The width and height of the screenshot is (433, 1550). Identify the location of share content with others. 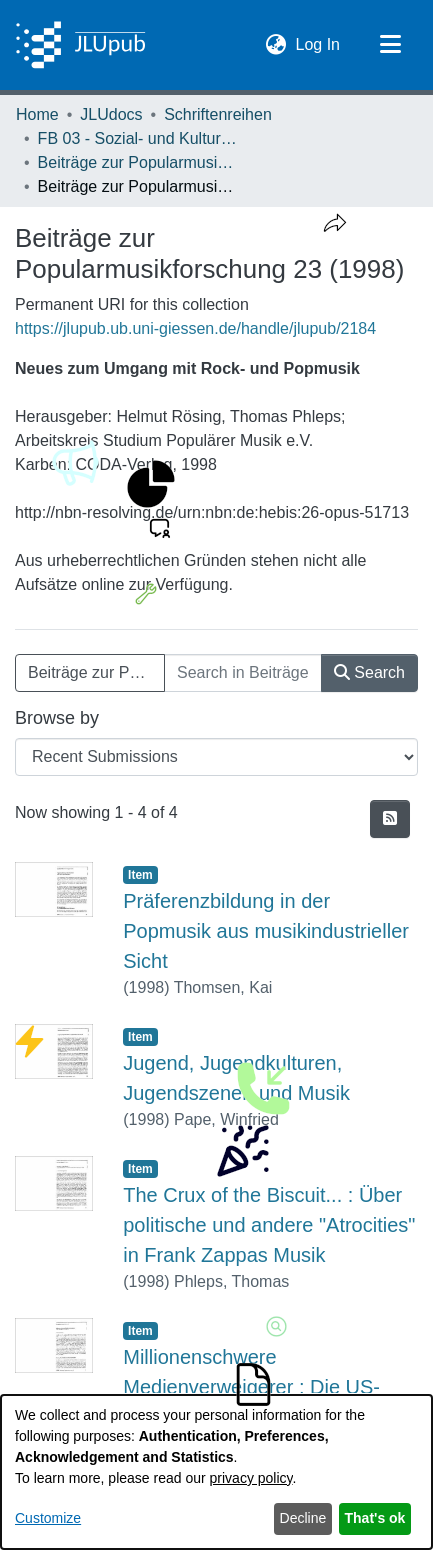
(335, 224).